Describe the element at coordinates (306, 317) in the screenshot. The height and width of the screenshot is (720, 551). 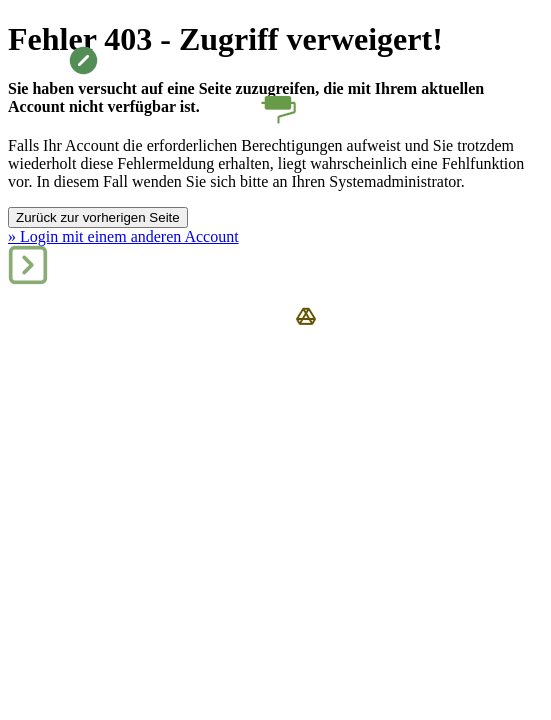
I see `open Google Drive` at that location.